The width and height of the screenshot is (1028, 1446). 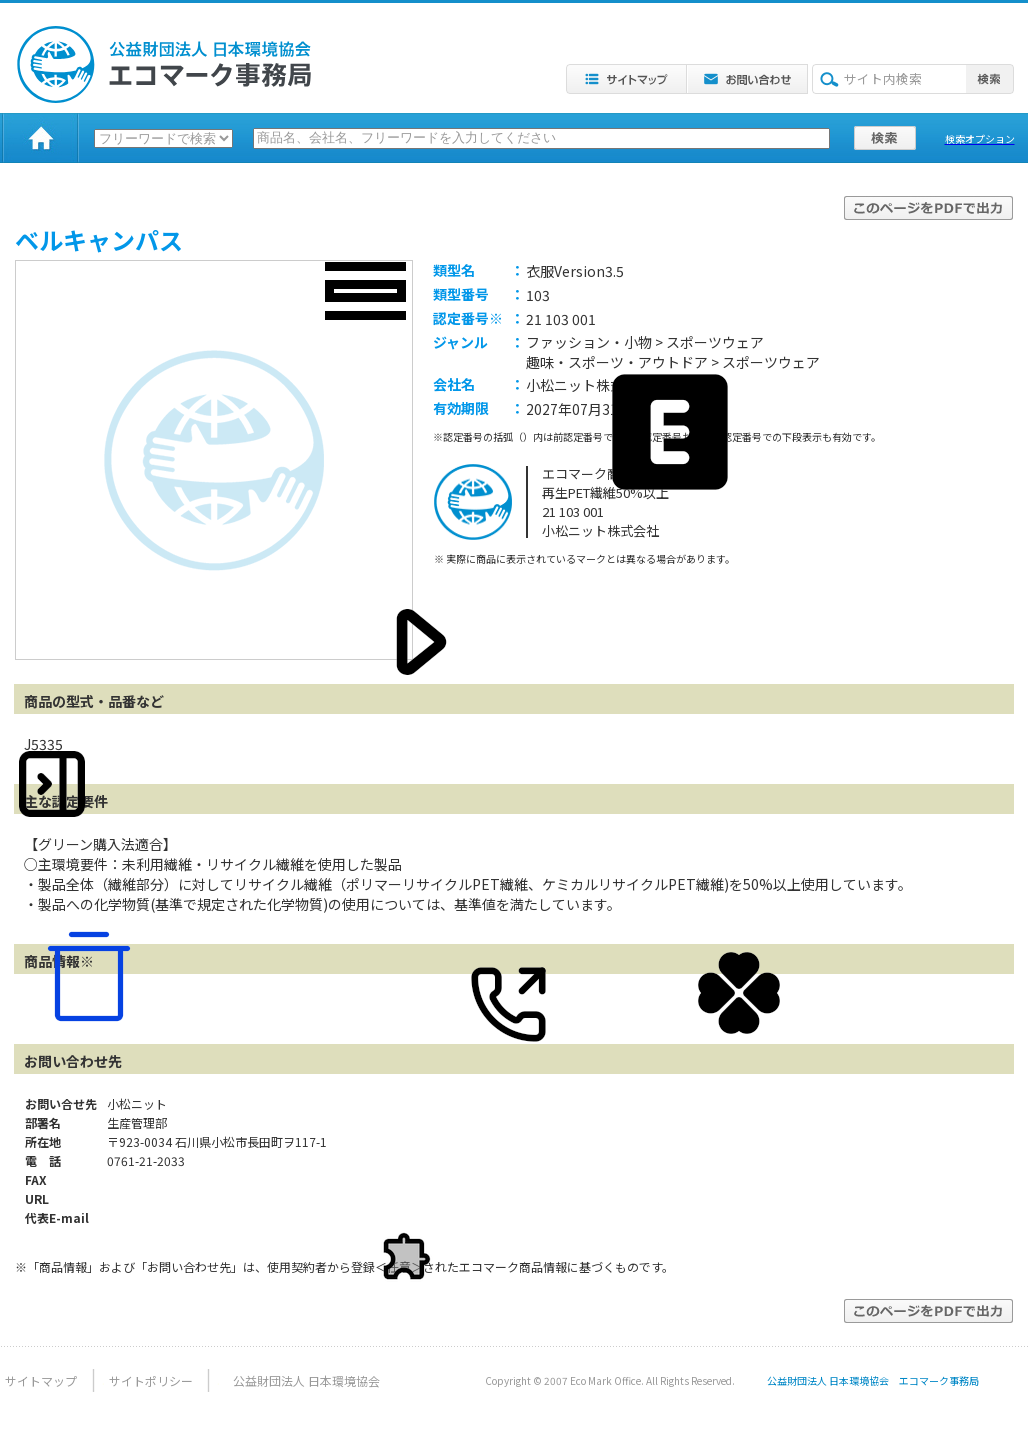 I want to click on delete this item, so click(x=89, y=980).